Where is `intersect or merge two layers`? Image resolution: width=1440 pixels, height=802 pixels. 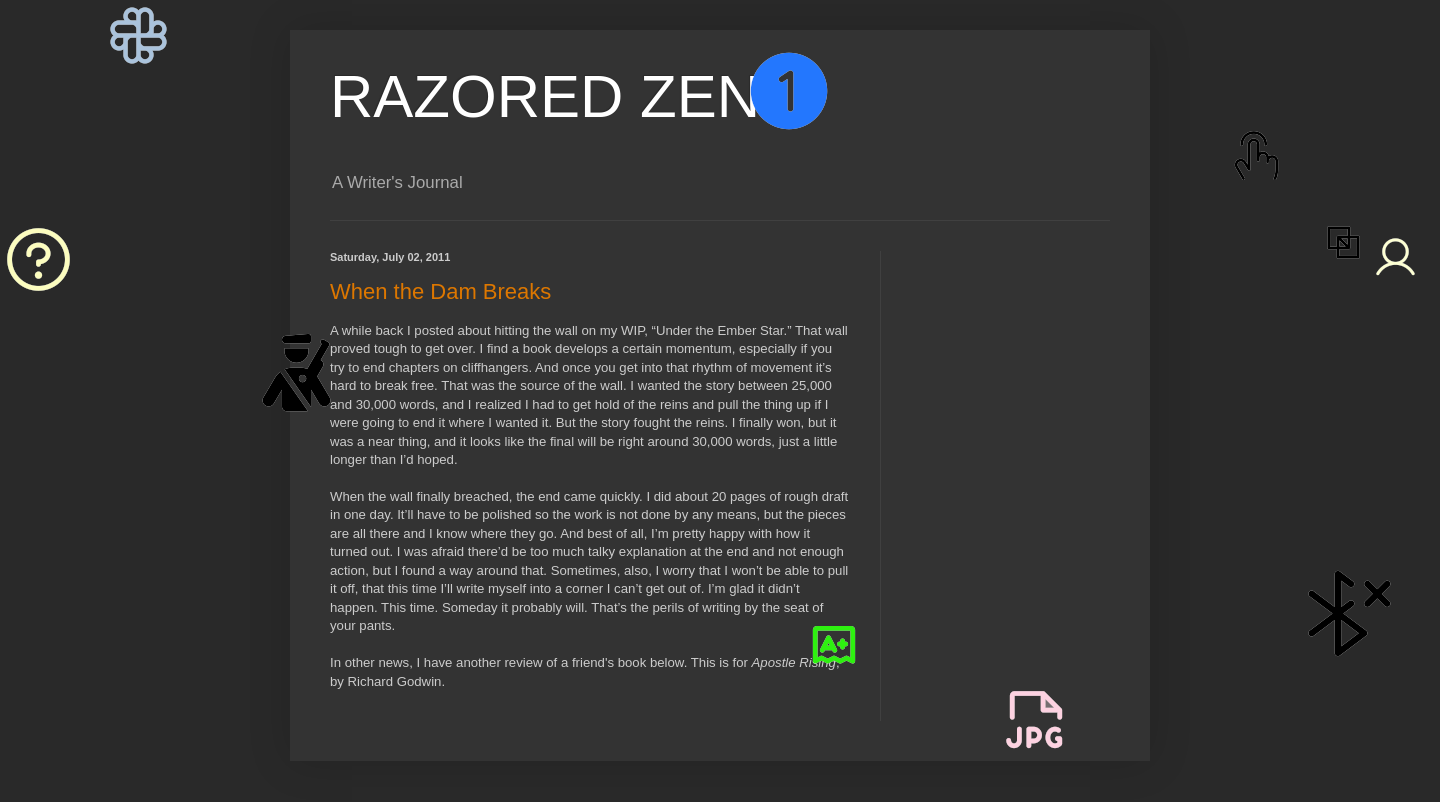 intersect or merge two layers is located at coordinates (1343, 242).